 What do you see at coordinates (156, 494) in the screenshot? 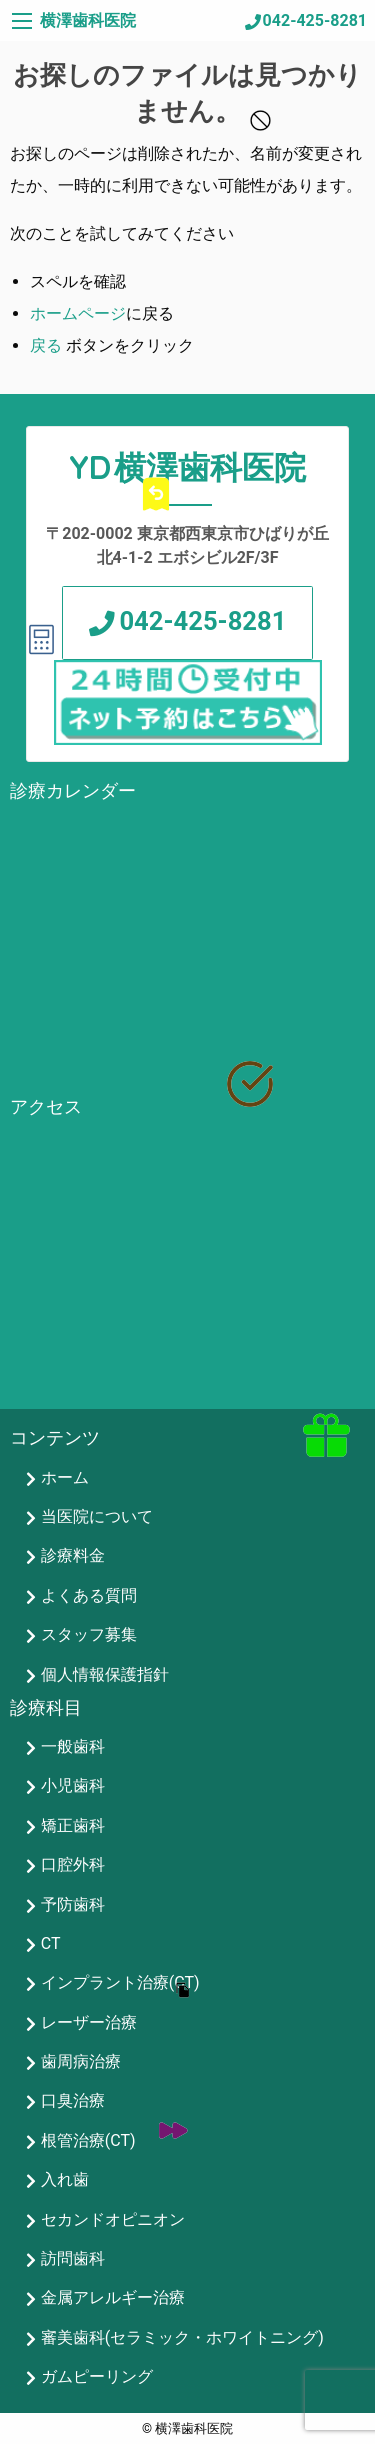
I see `request a refund for a purchase` at bounding box center [156, 494].